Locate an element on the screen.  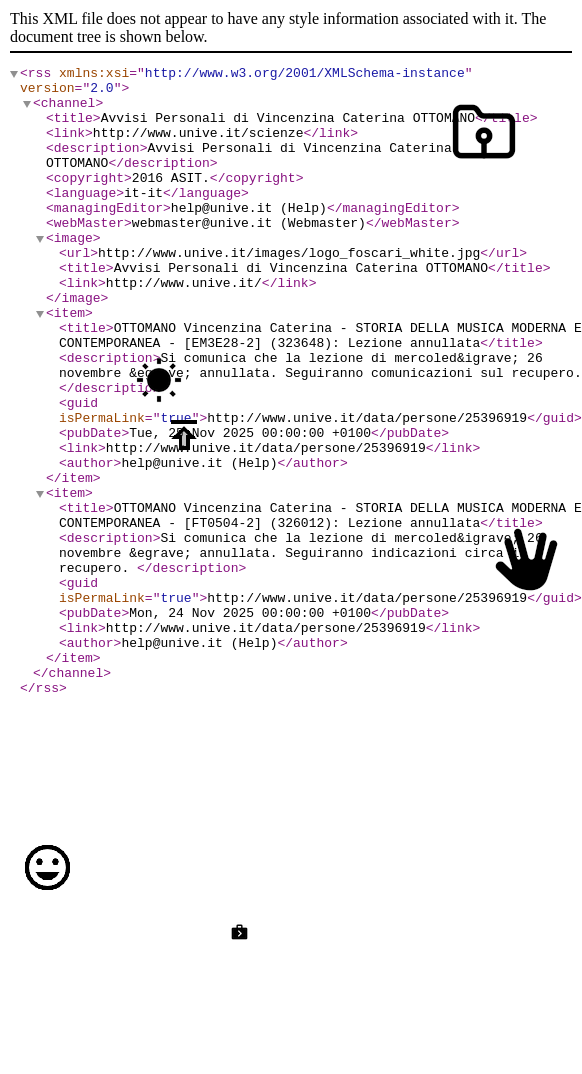
toggle light mode or bright display is located at coordinates (159, 381).